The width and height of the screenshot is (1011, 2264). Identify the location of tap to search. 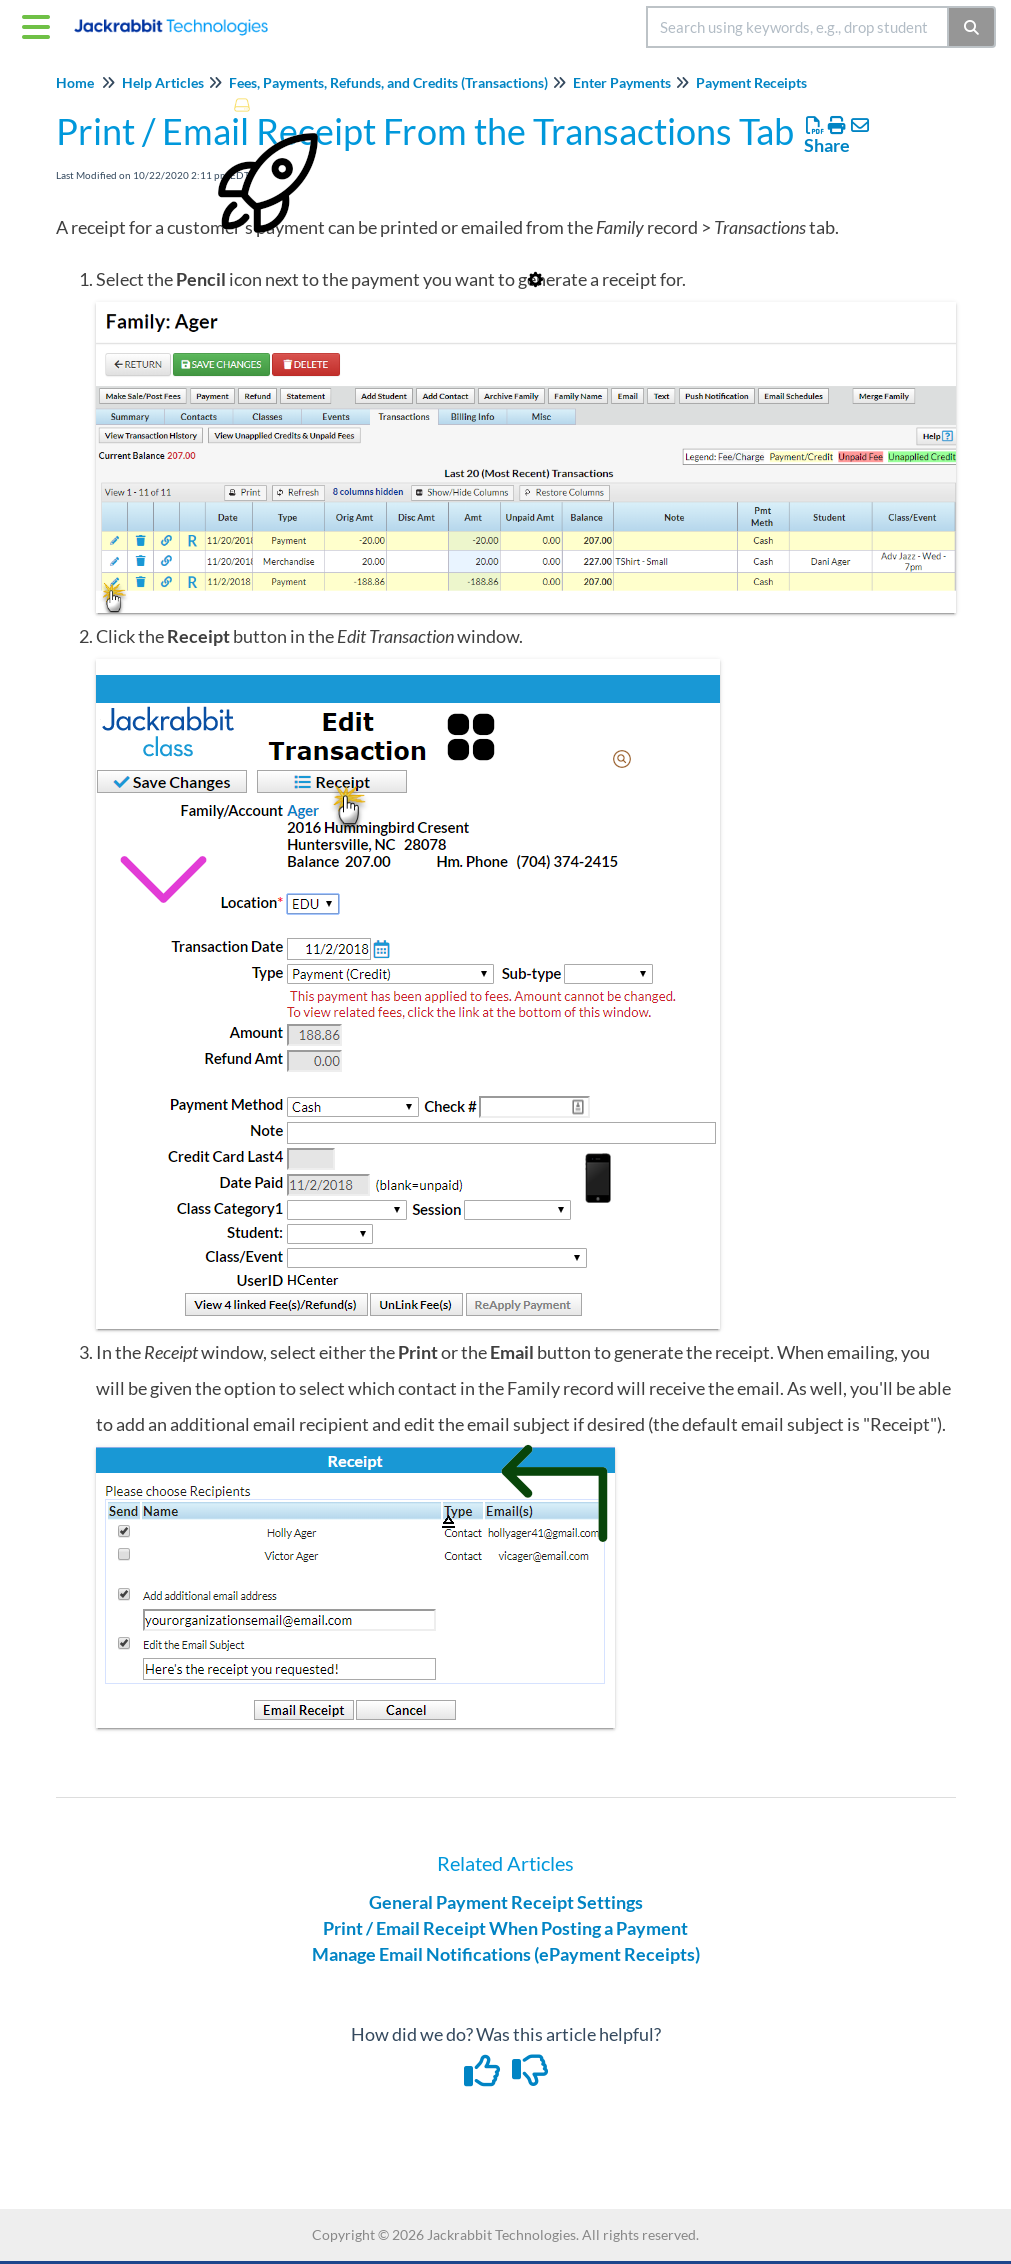
(622, 759).